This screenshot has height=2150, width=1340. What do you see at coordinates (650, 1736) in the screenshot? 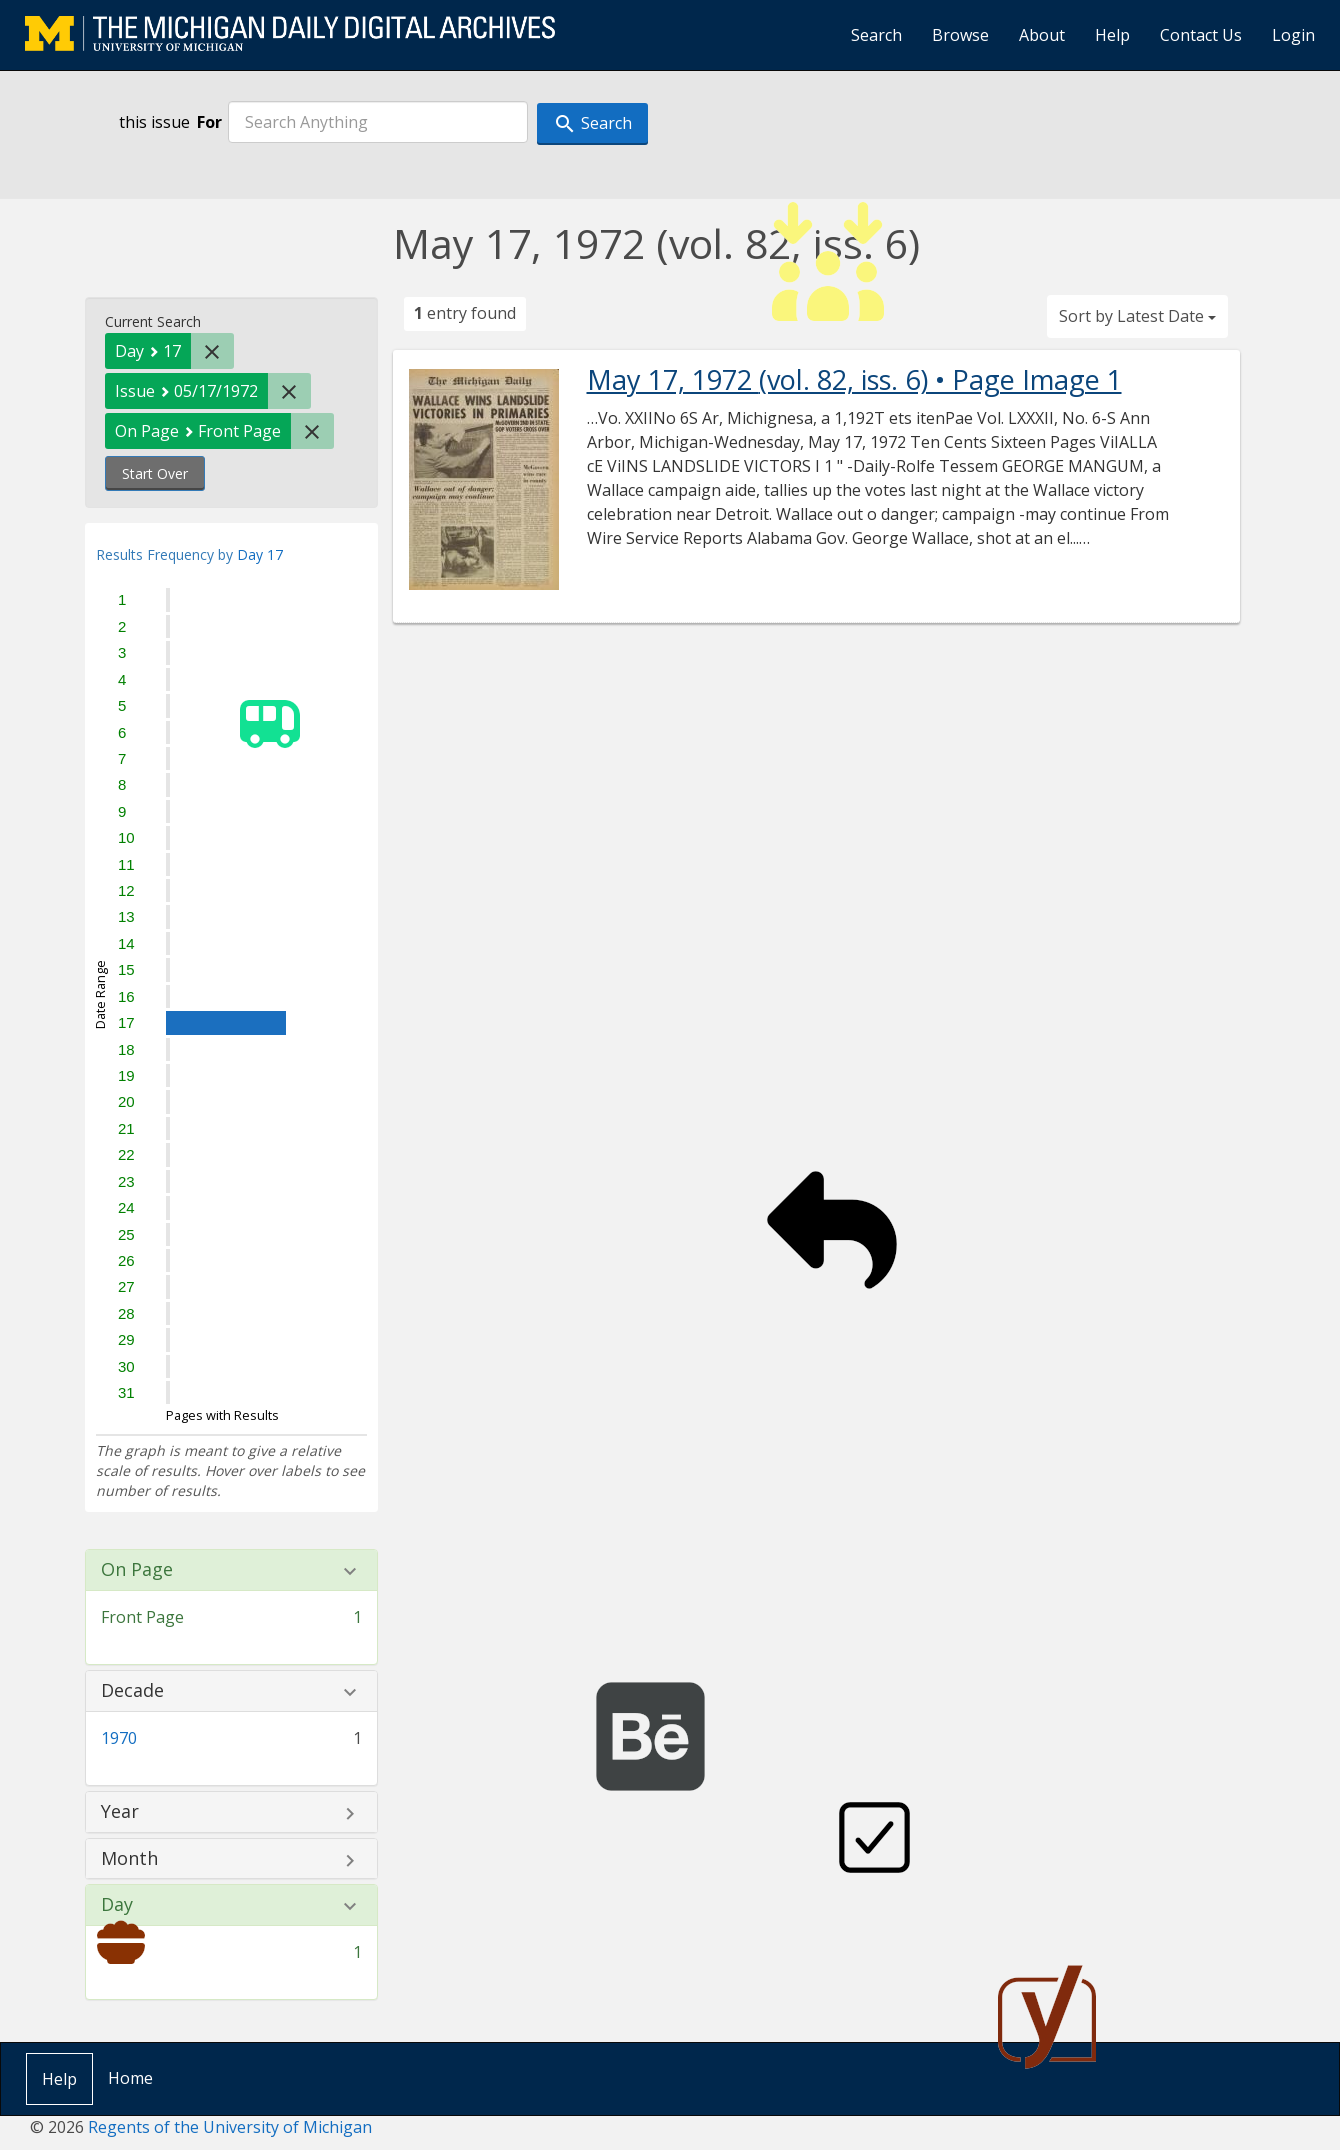
I see `visit Behance profile or portfolio` at bounding box center [650, 1736].